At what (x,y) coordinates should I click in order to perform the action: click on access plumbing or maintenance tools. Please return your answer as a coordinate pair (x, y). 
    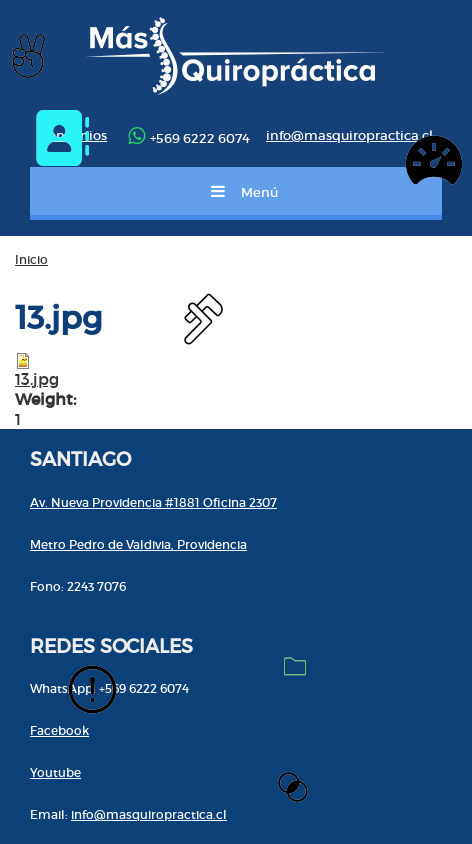
    Looking at the image, I should click on (201, 319).